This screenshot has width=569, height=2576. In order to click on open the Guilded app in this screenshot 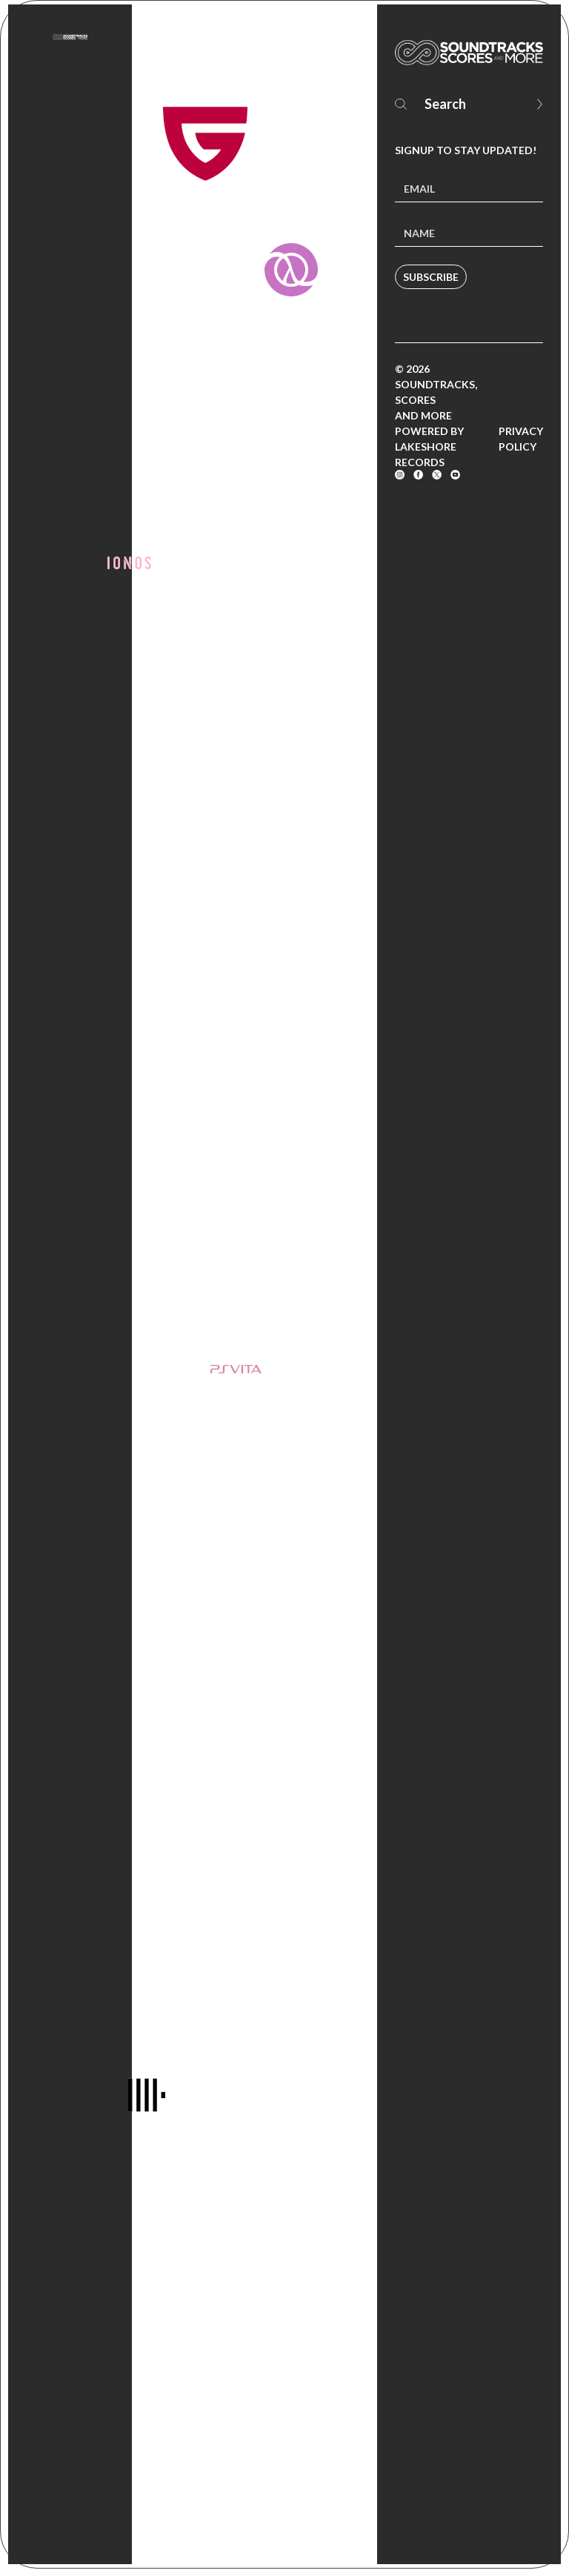, I will do `click(205, 144)`.